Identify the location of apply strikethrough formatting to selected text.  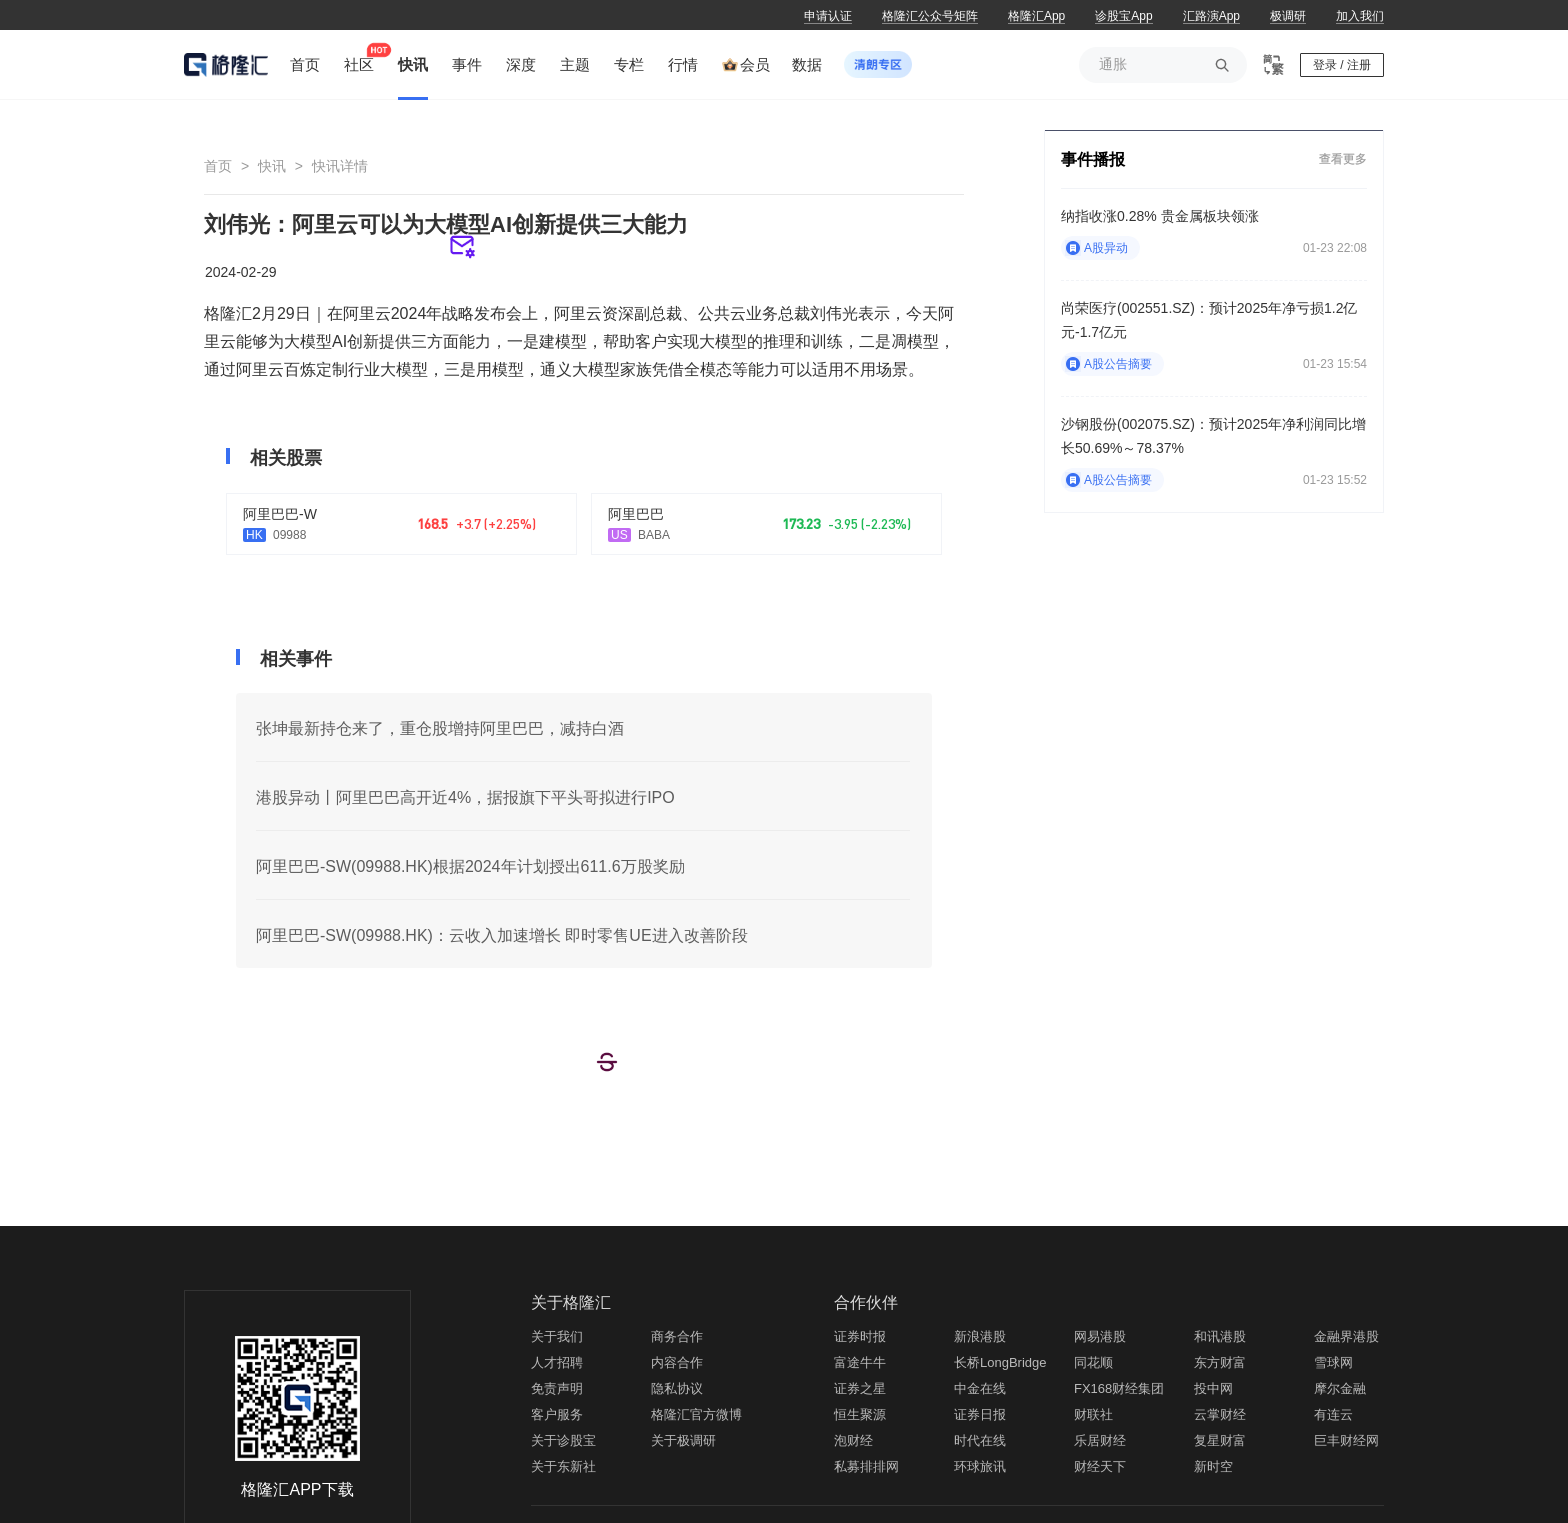
(607, 1062).